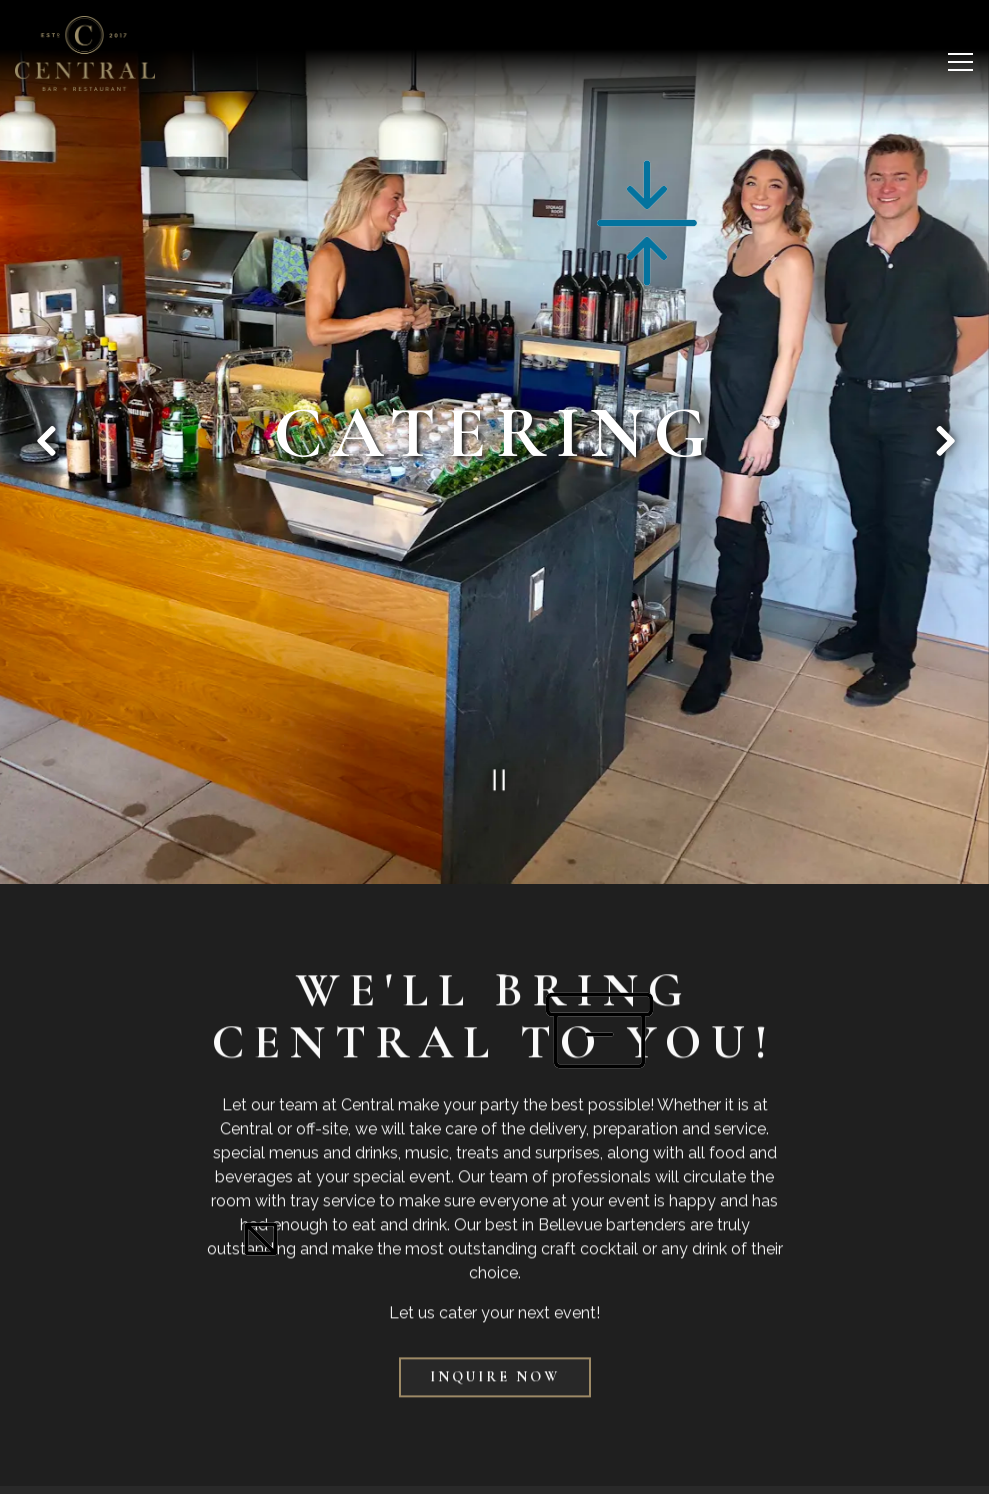 This screenshot has height=1494, width=989. I want to click on placeholder for missing or unavailable content, so click(261, 1239).